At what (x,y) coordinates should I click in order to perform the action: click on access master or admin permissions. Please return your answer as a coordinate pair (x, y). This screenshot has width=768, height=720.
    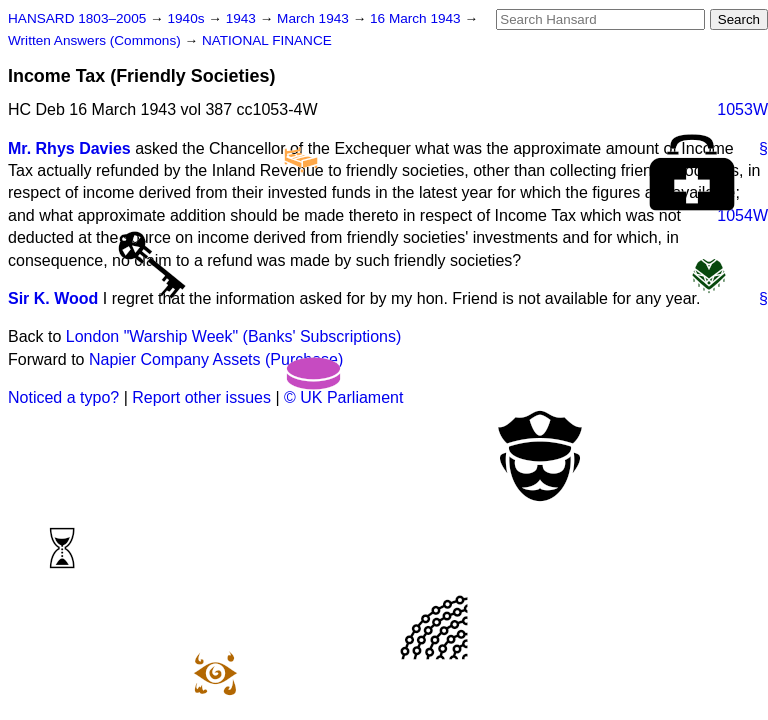
    Looking at the image, I should click on (152, 265).